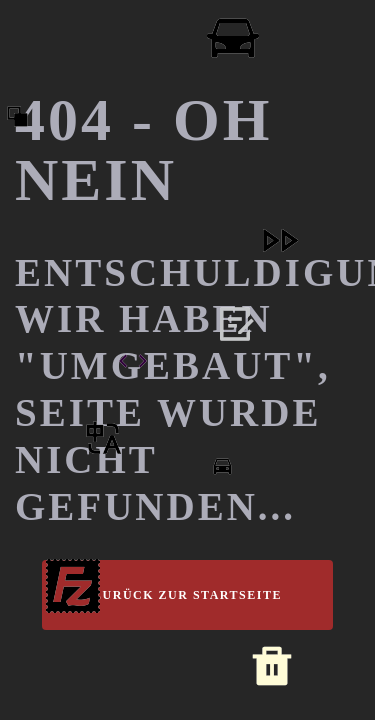  What do you see at coordinates (222, 465) in the screenshot?
I see `access vehicle or driving settings` at bounding box center [222, 465].